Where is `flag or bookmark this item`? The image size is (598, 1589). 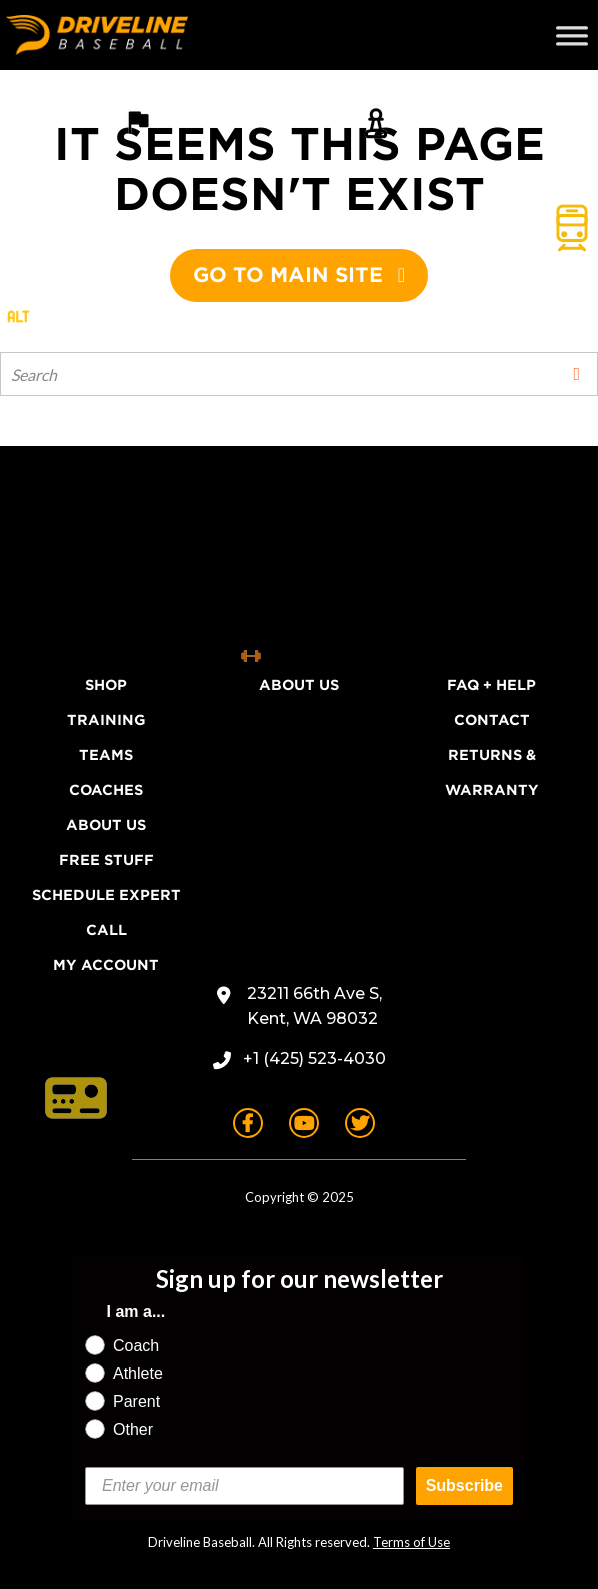
flag or bookmark this item is located at coordinates (138, 122).